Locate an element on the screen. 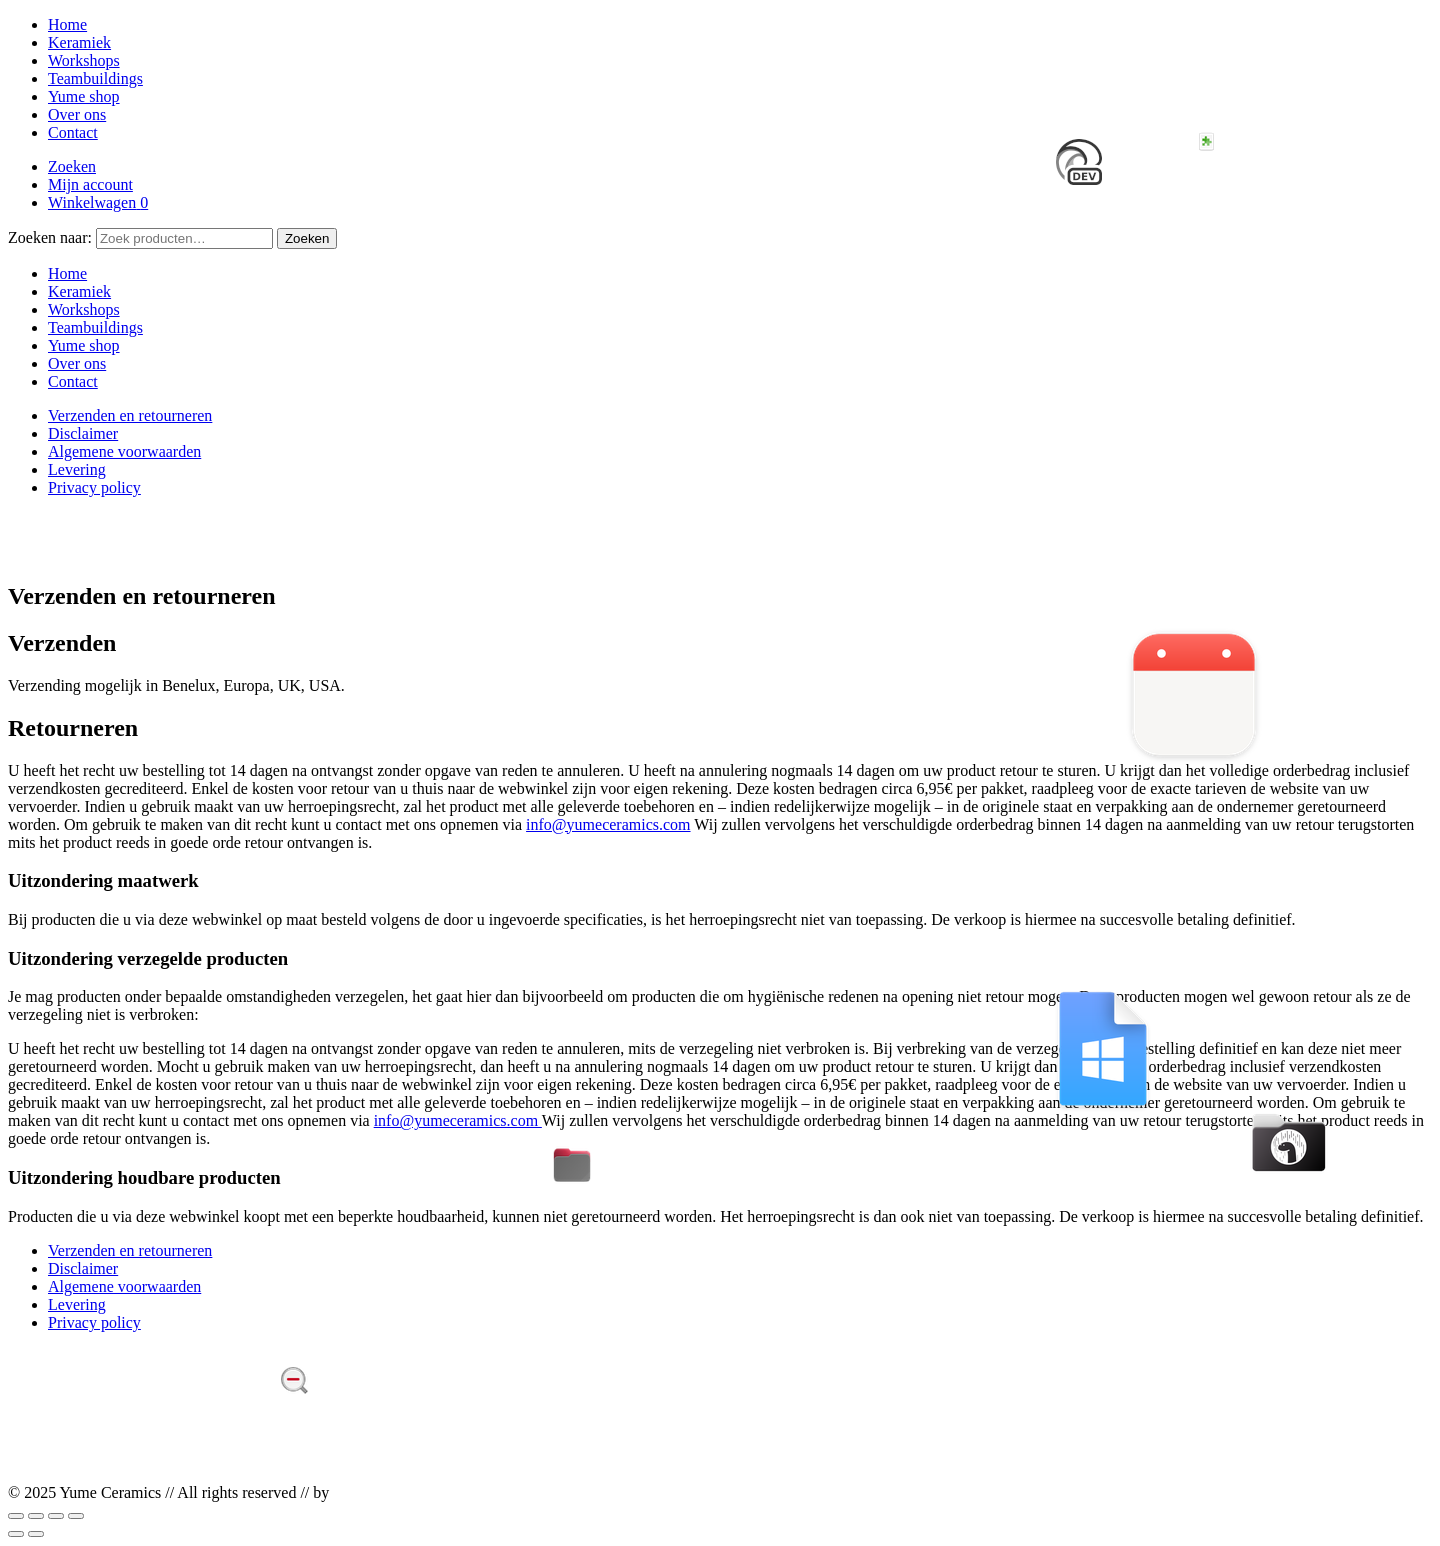  zoom out of the current view is located at coordinates (294, 1380).